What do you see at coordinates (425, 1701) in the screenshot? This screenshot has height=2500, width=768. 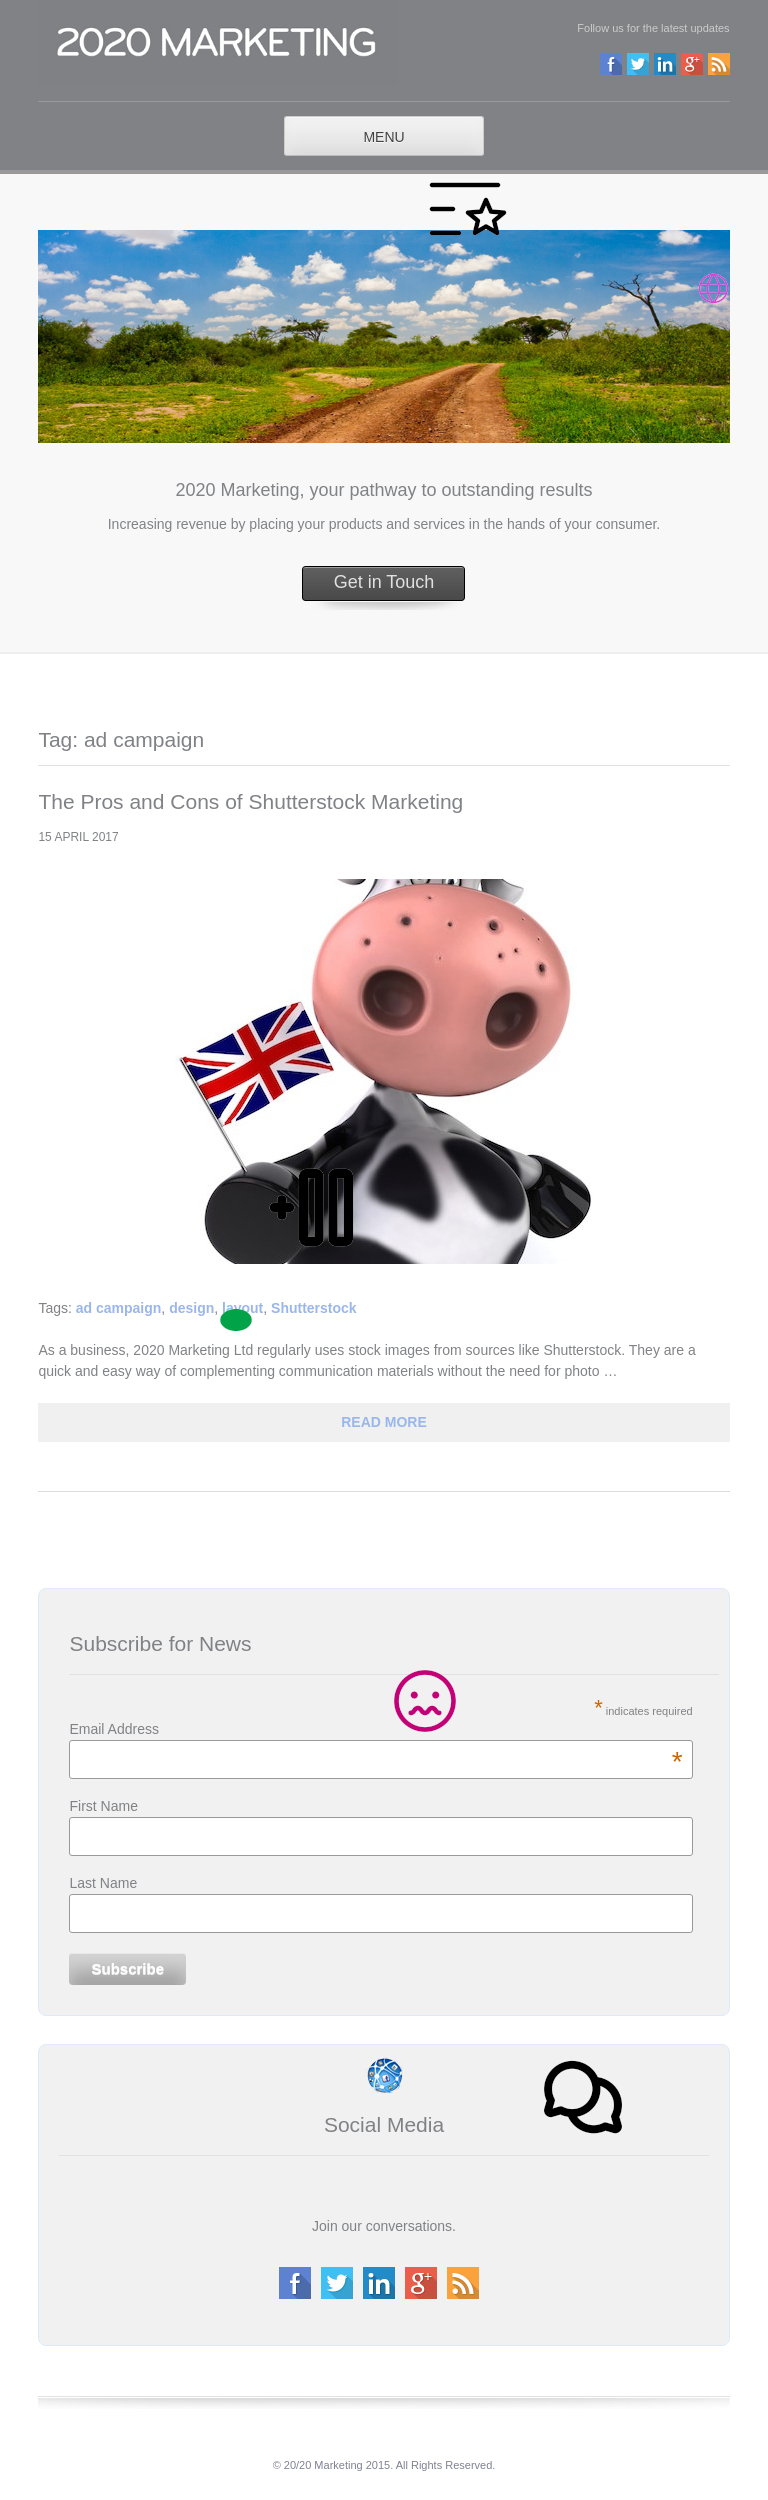 I see `indicates a nervous or anxious status` at bounding box center [425, 1701].